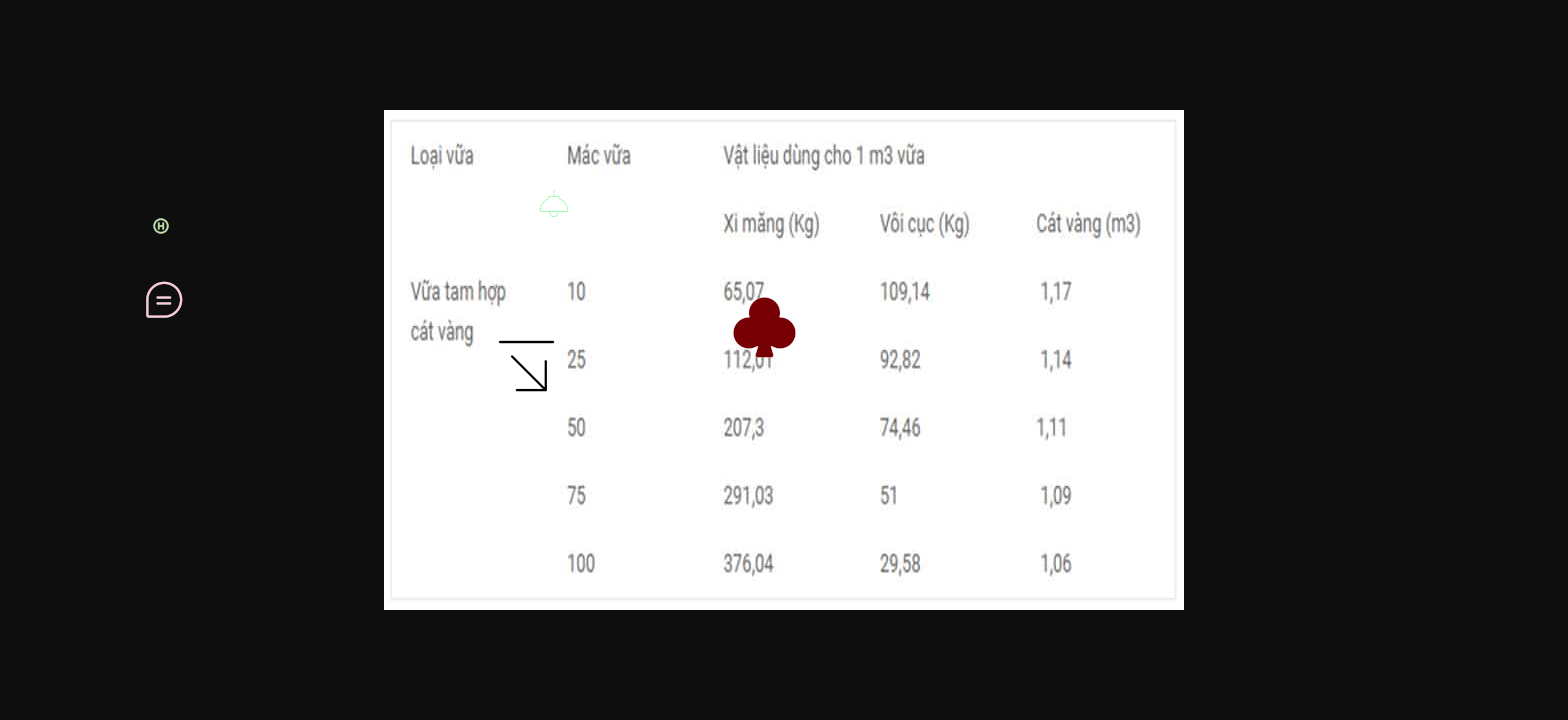  What do you see at coordinates (764, 328) in the screenshot?
I see `club suit symbol for card games` at bounding box center [764, 328].